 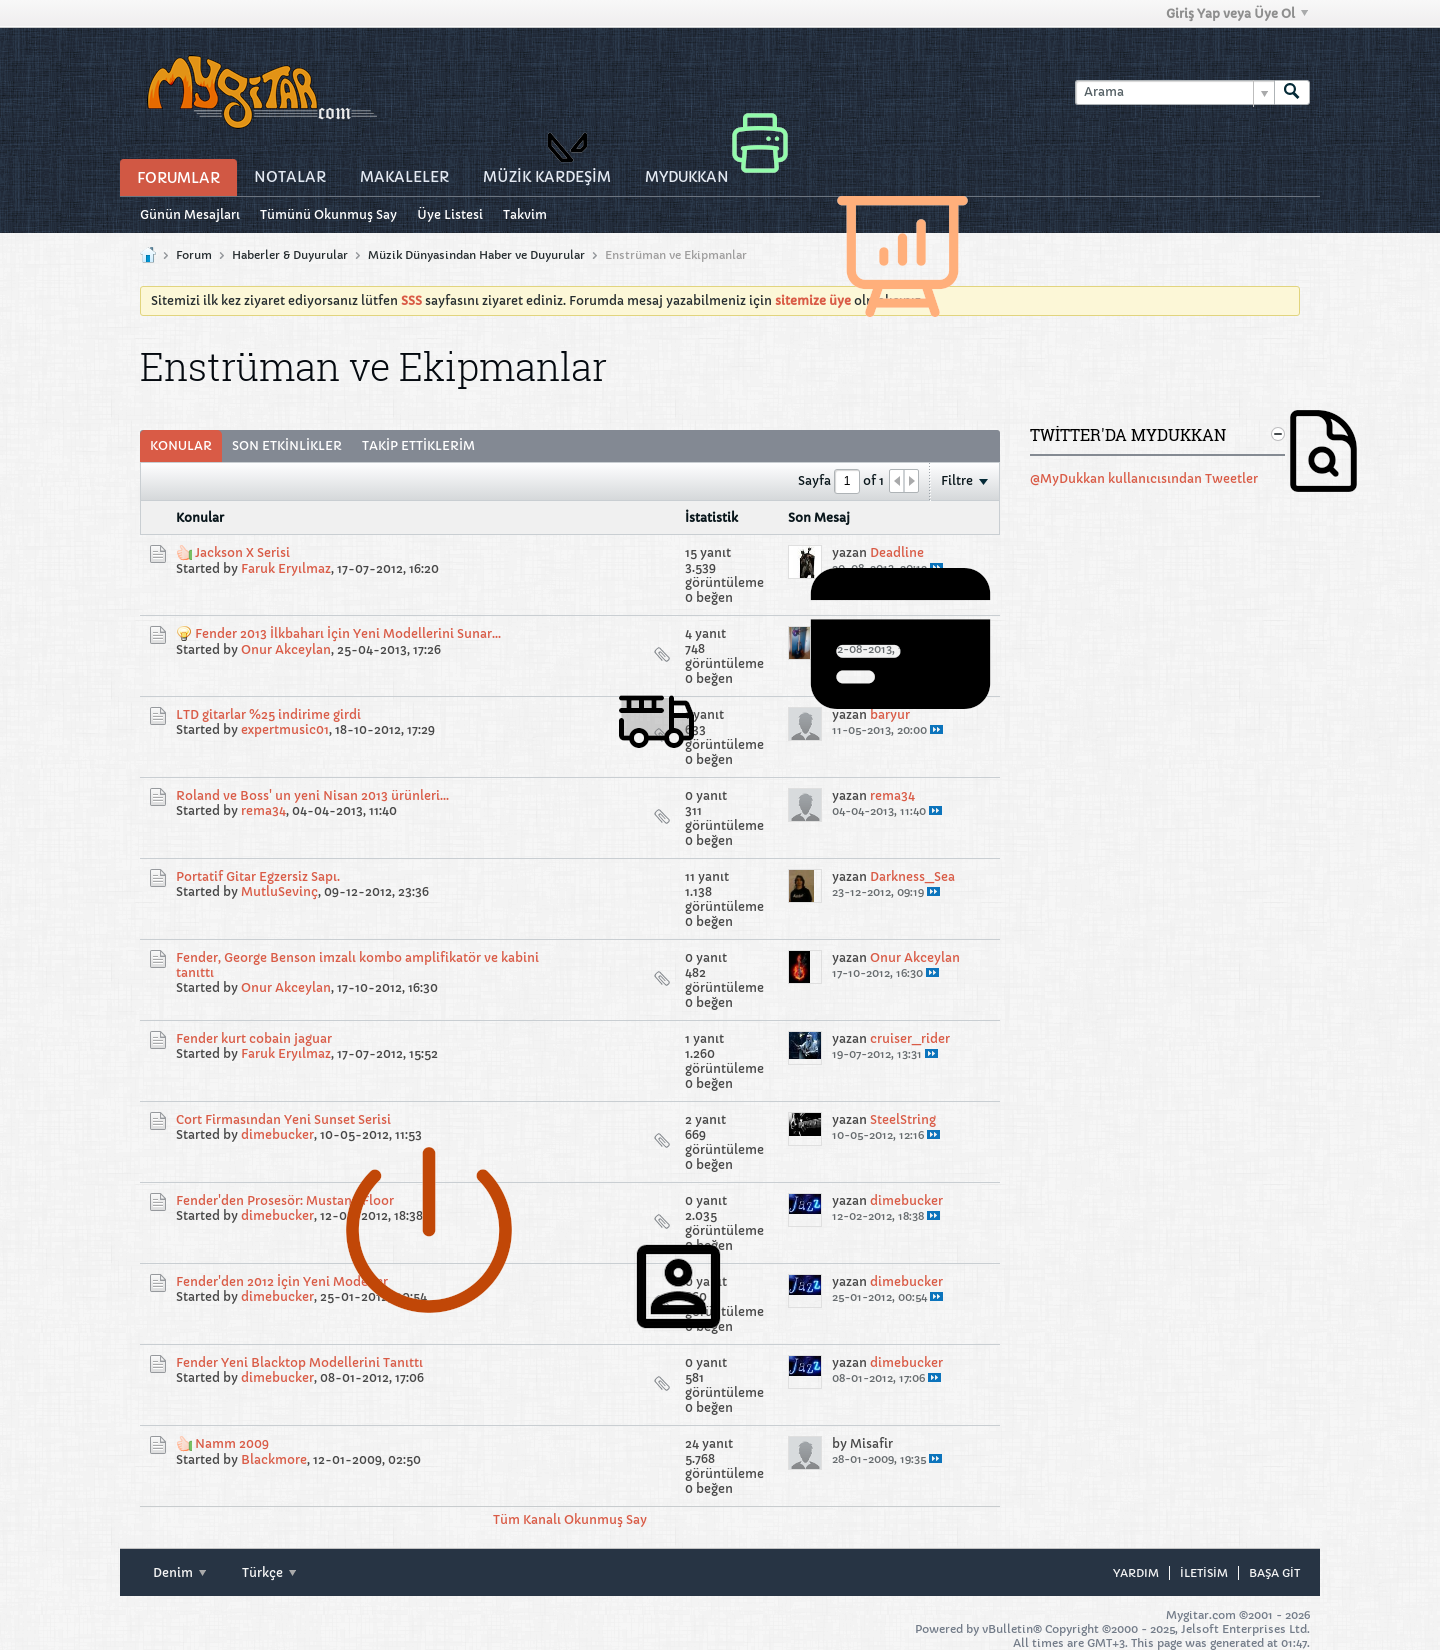 I want to click on search within a document, so click(x=1323, y=452).